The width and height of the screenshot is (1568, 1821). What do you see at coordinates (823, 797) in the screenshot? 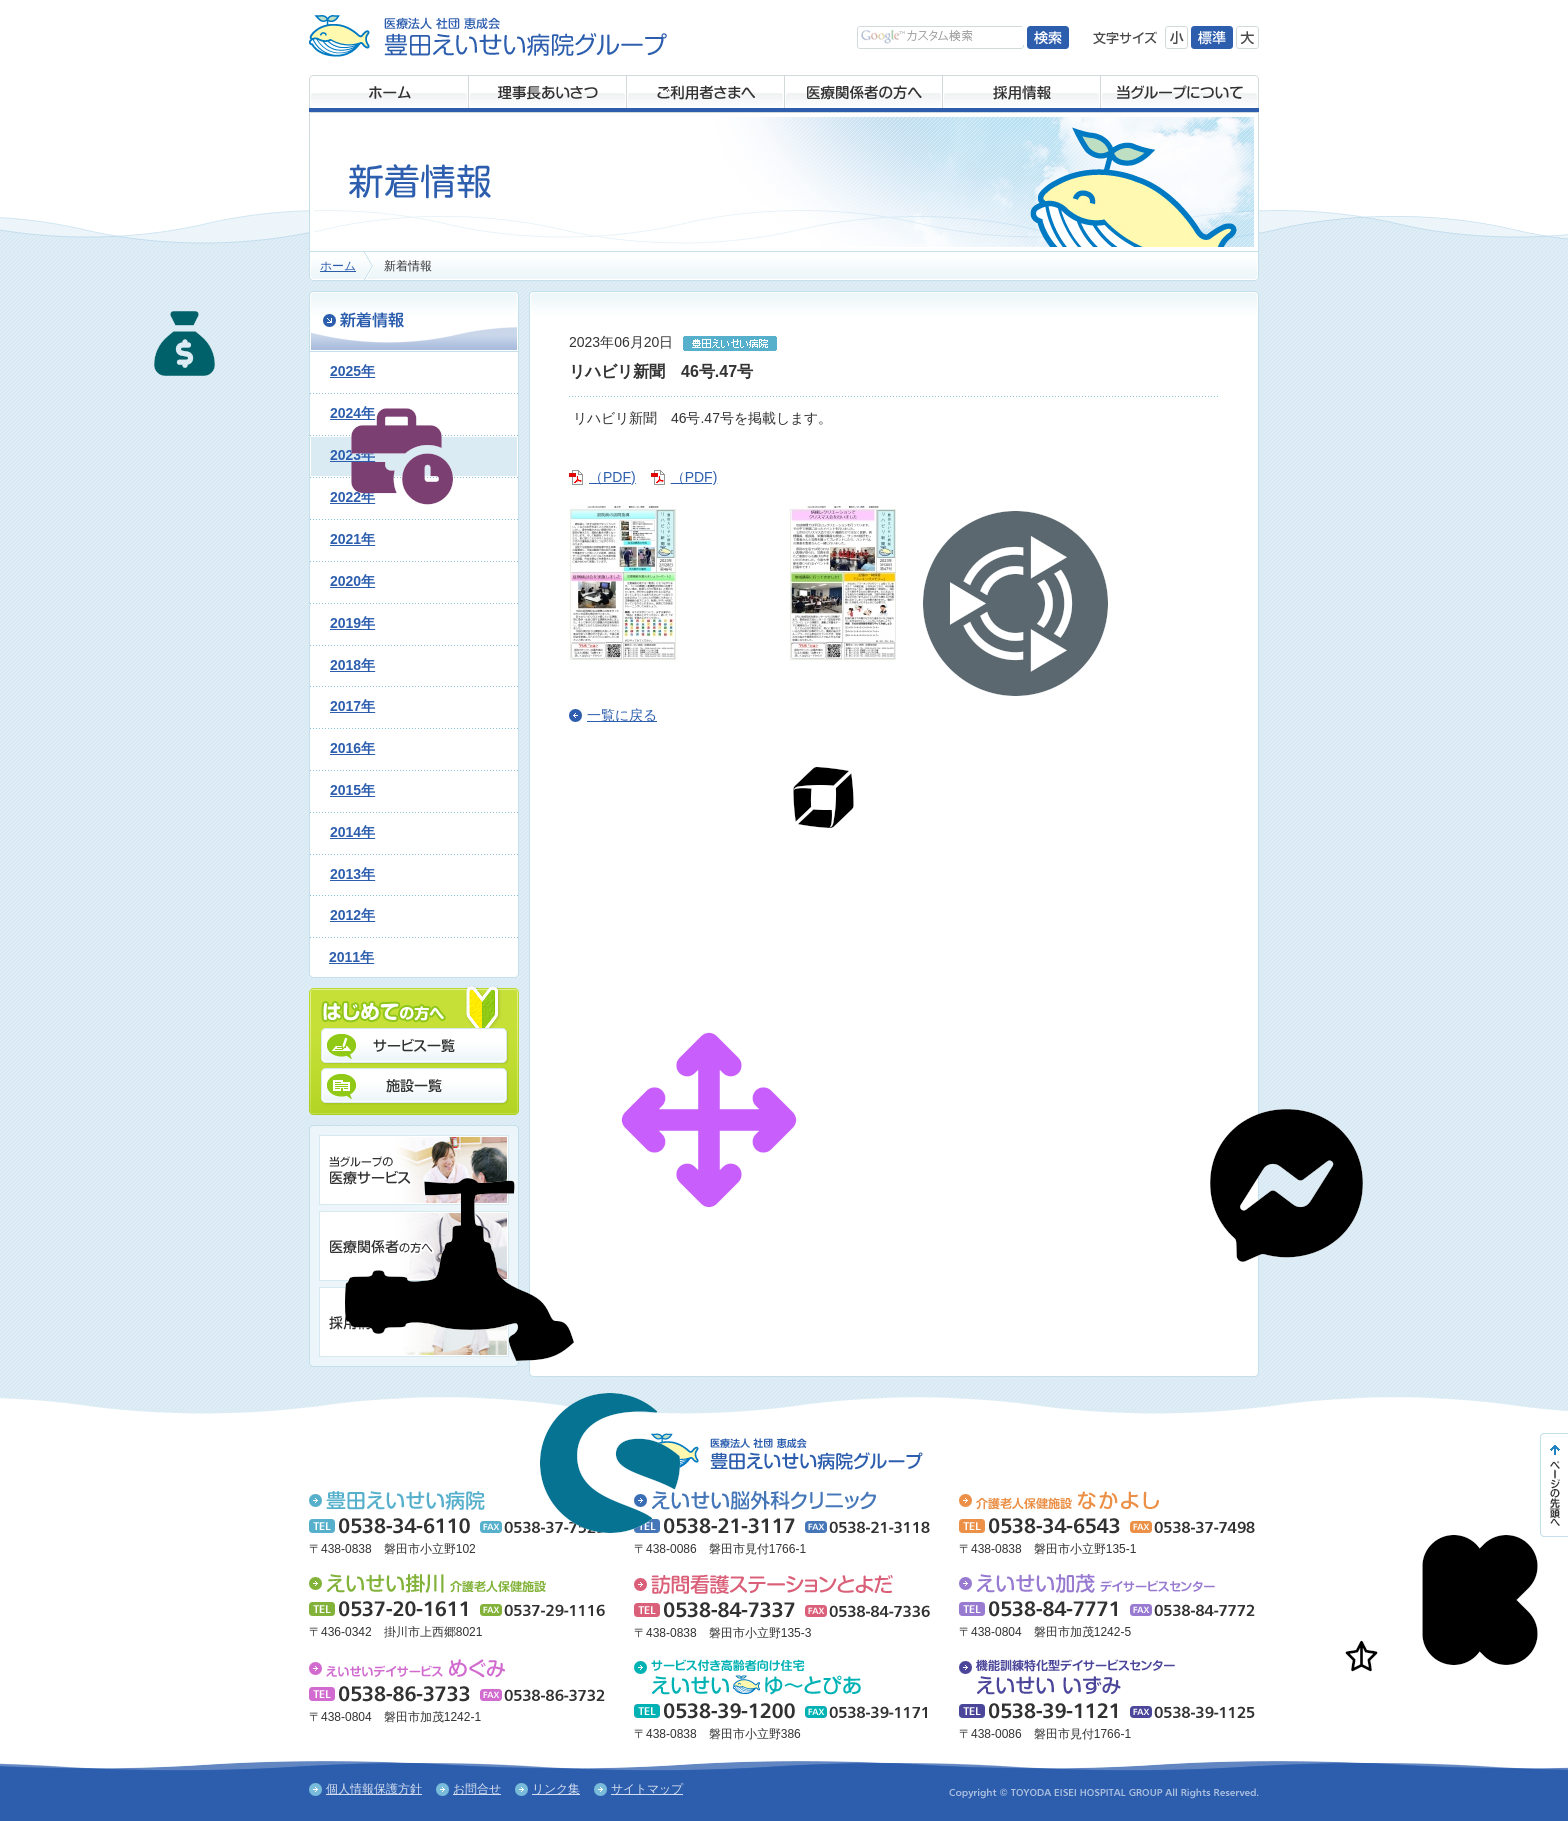
I see `dynatrace application or service integration` at bounding box center [823, 797].